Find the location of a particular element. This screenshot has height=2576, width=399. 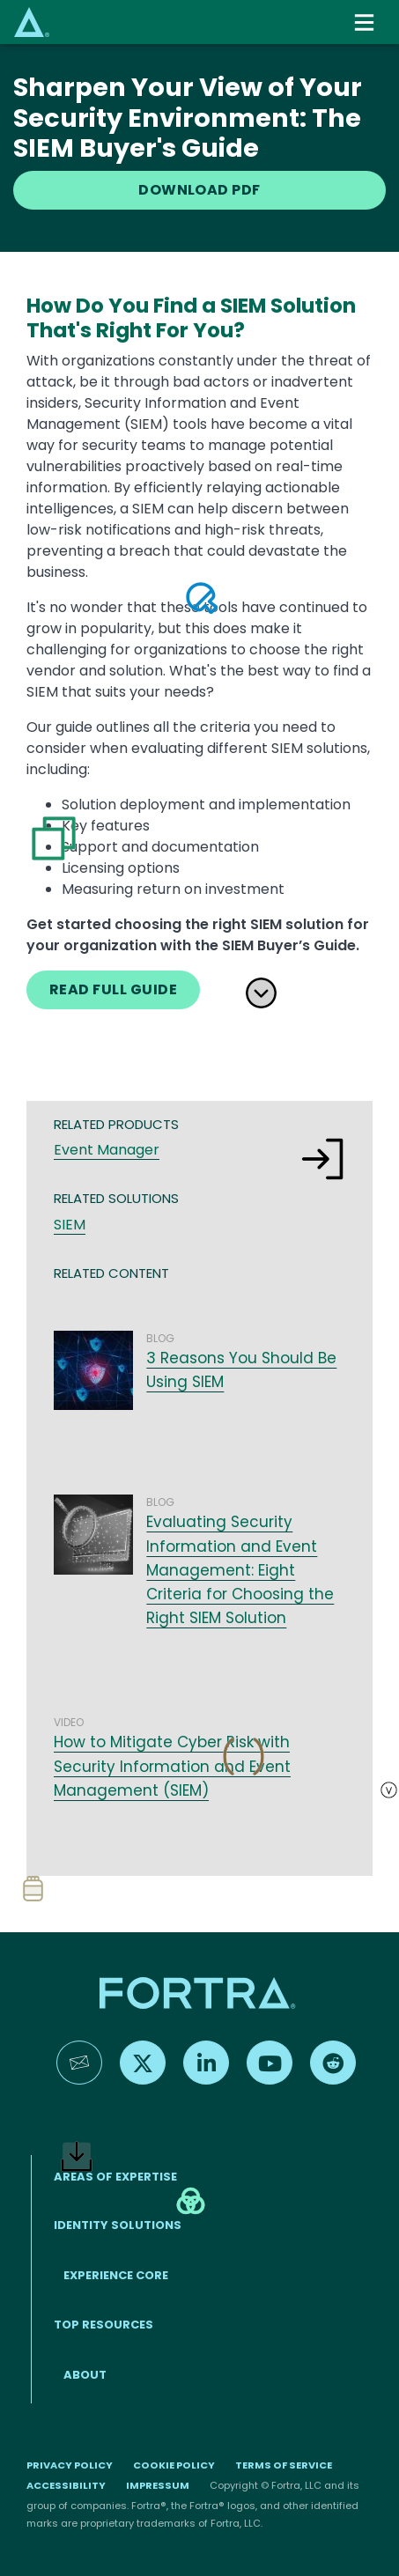

expand dropdown menu or content is located at coordinates (261, 993).